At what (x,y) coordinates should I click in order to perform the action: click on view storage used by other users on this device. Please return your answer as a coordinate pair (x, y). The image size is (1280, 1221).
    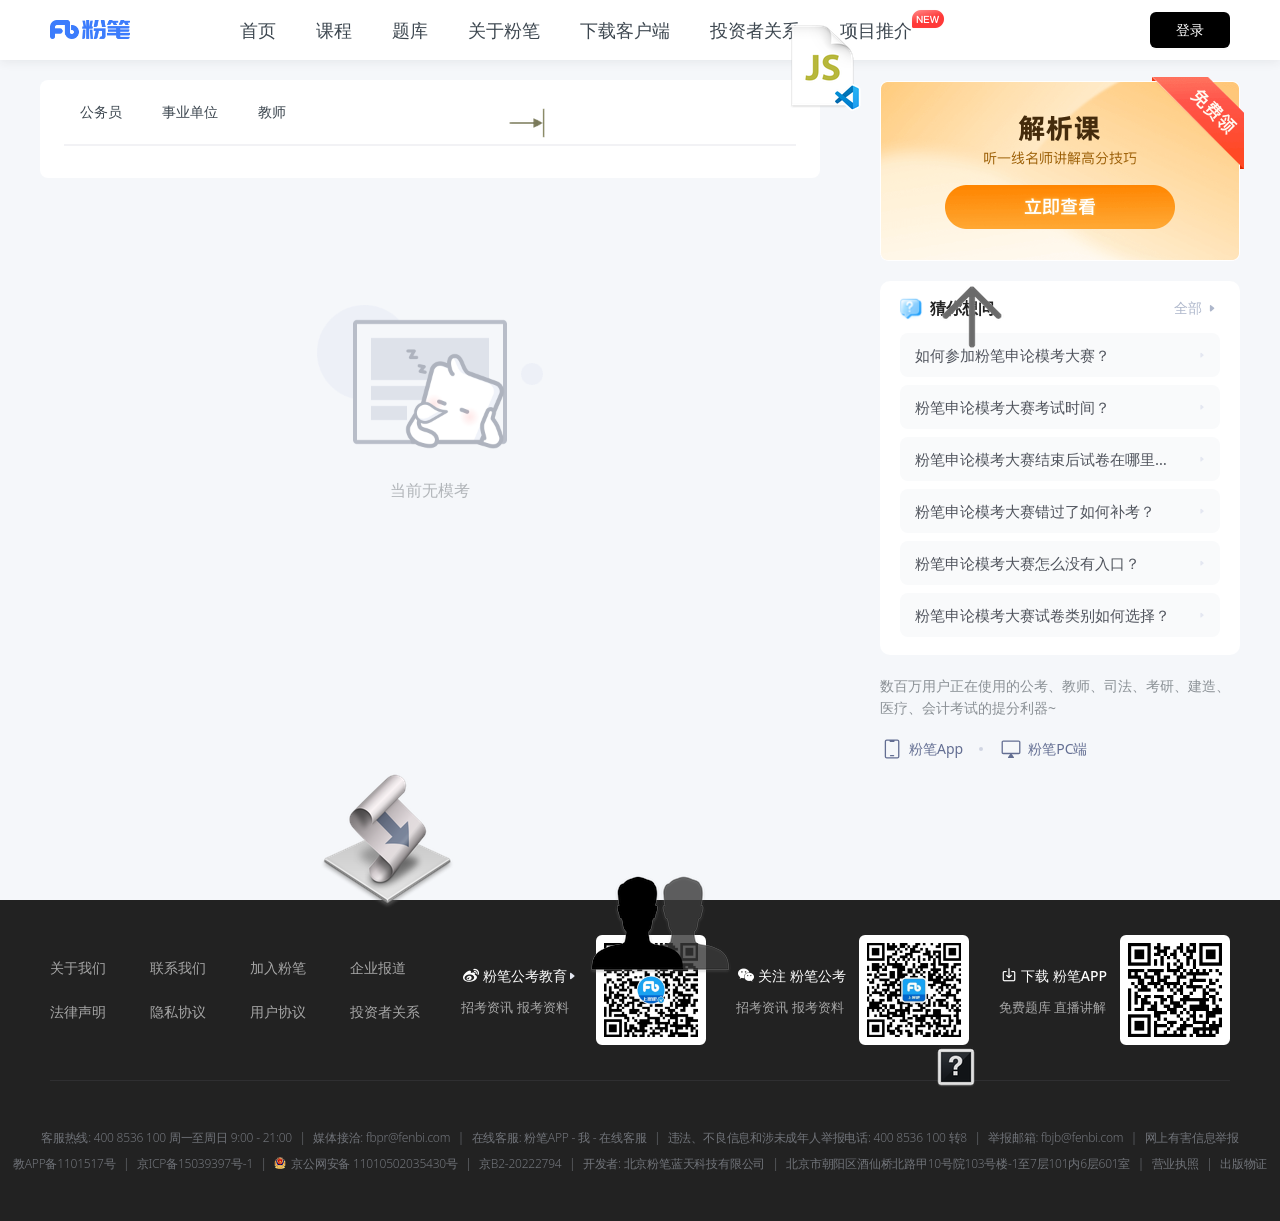
    Looking at the image, I should click on (661, 911).